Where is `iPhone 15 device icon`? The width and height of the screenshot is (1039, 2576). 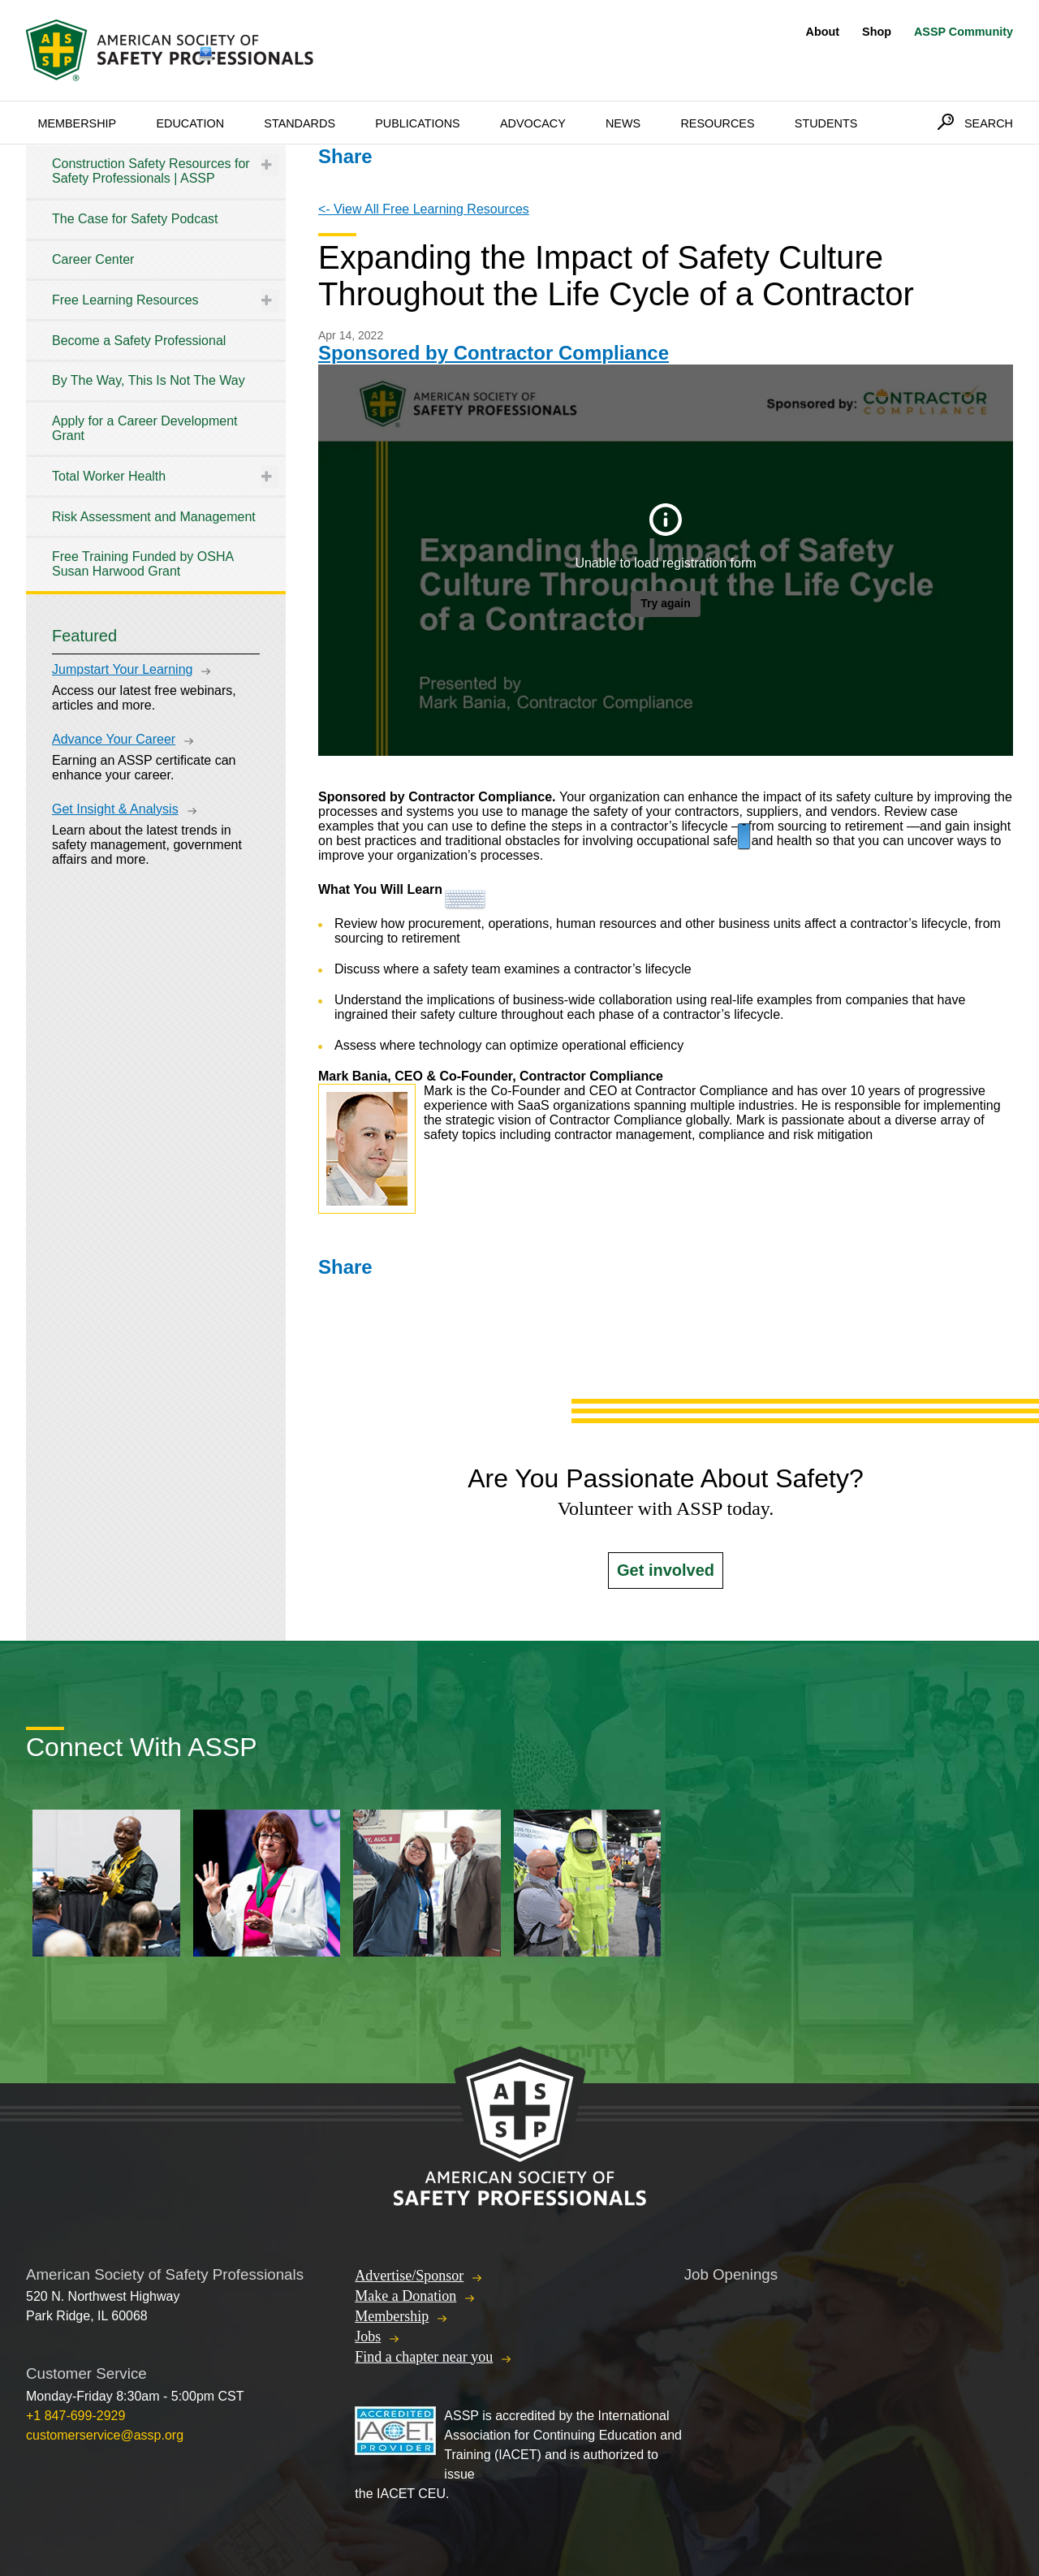
iPhone 15 device icon is located at coordinates (744, 836).